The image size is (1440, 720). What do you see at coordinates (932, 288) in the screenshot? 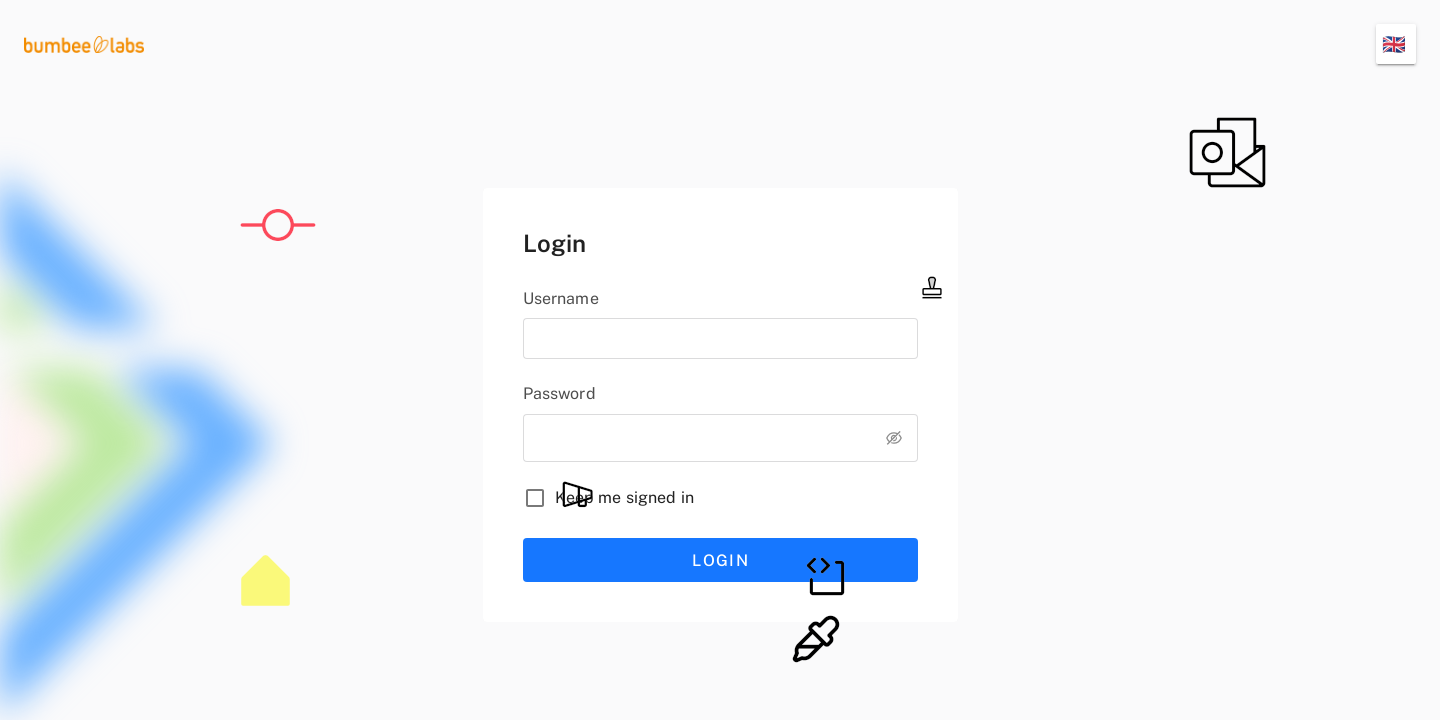
I see `apply a stamp or seal to a document` at bounding box center [932, 288].